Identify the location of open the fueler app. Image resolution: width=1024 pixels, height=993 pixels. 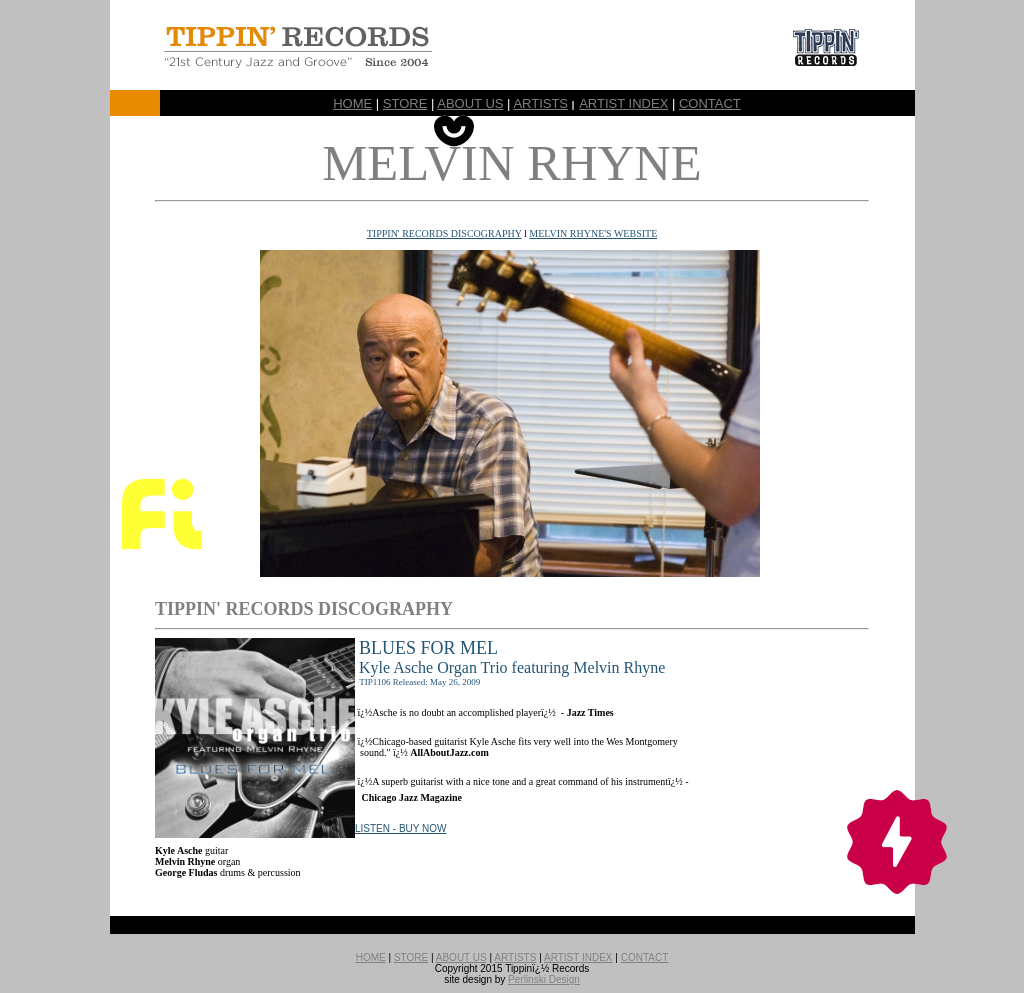
(897, 842).